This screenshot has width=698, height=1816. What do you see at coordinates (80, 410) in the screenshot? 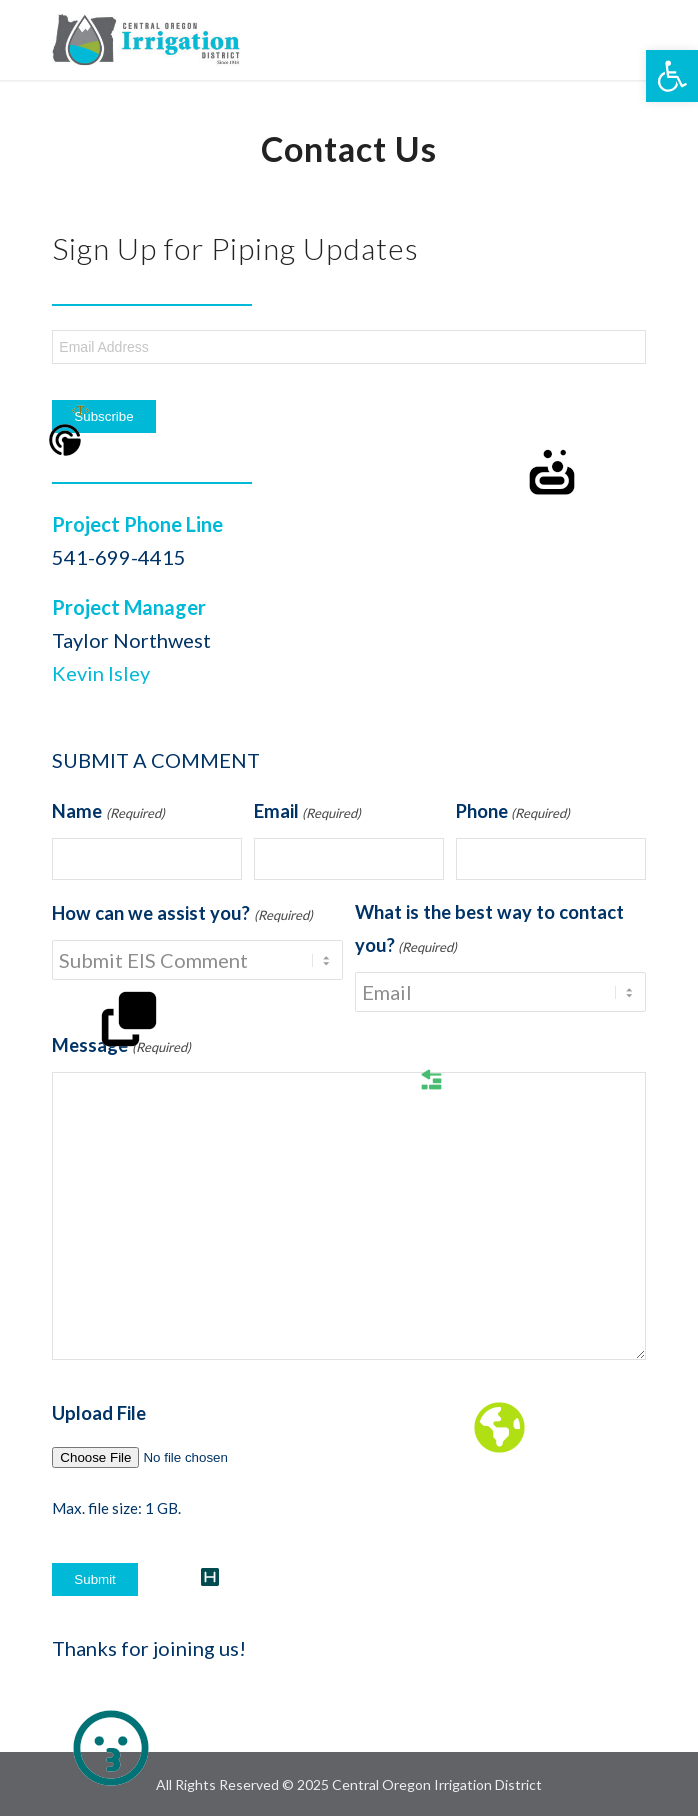
I see `represents a function or method parameter` at bounding box center [80, 410].